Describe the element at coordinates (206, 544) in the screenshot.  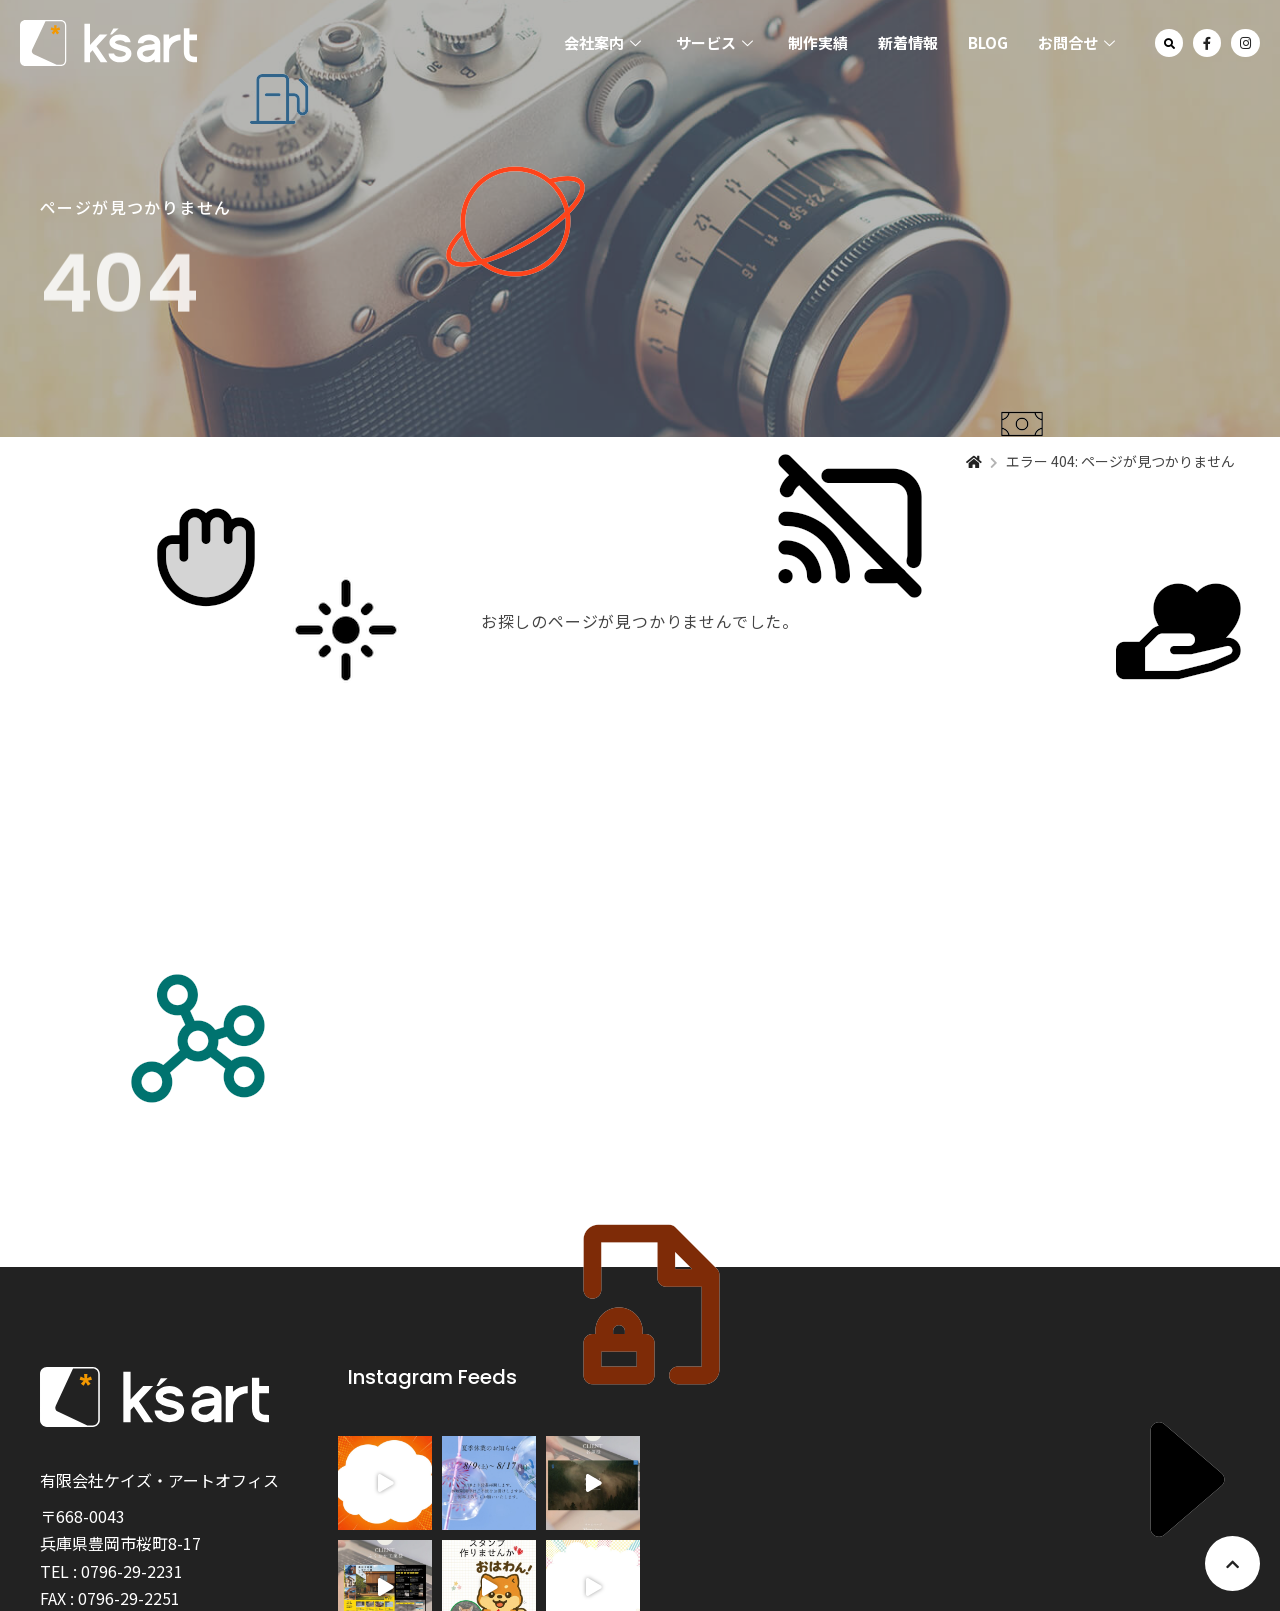
I see `drag to reposition an element` at that location.